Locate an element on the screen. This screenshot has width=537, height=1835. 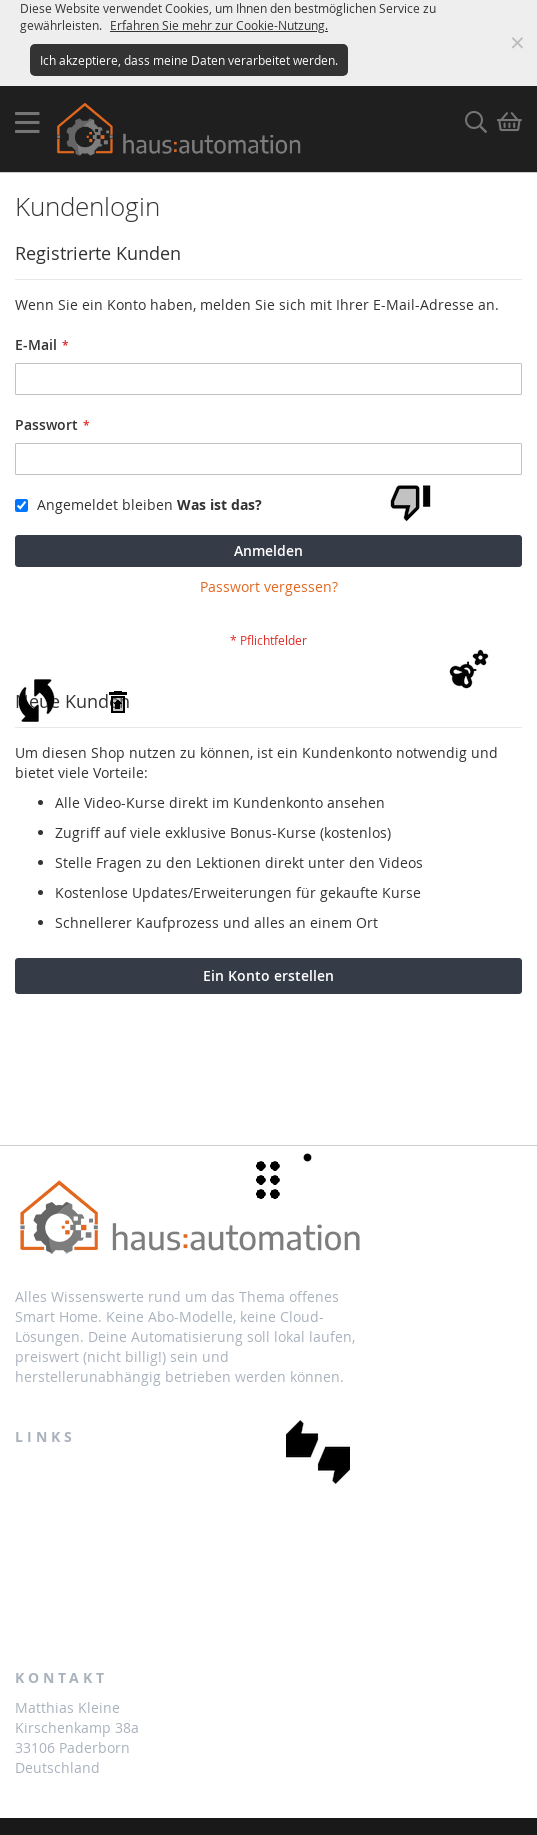
dislike or downvote content is located at coordinates (410, 501).